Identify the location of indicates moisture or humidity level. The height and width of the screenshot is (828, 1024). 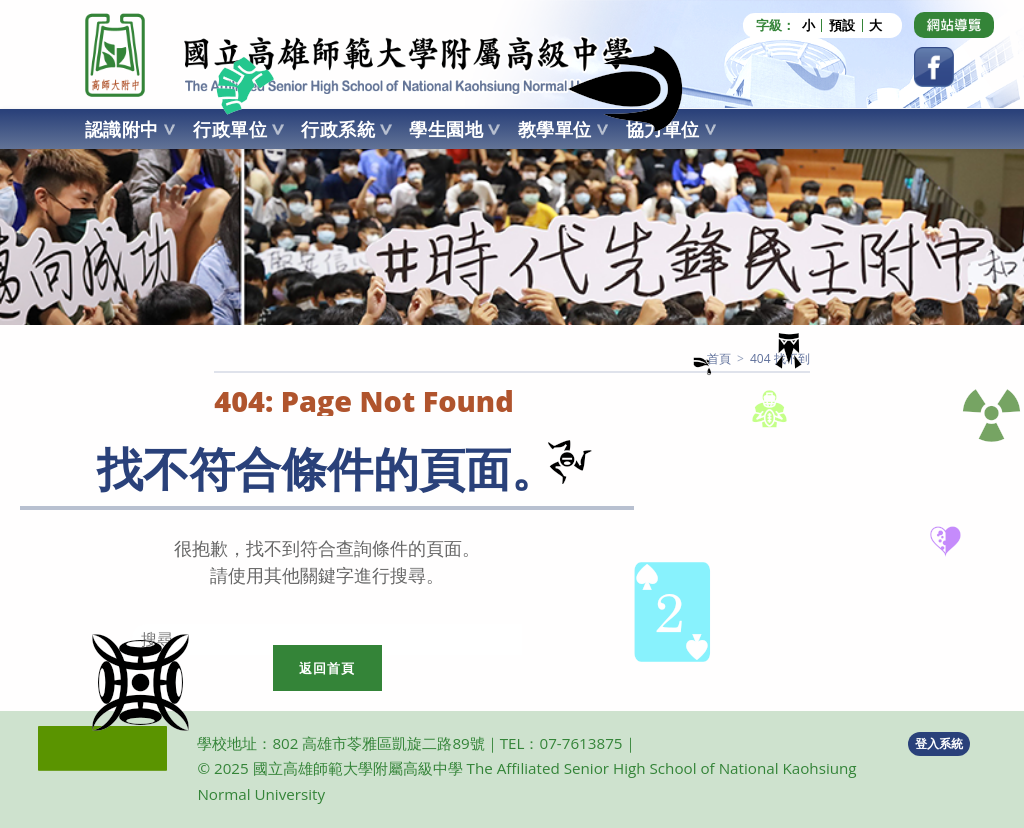
(702, 366).